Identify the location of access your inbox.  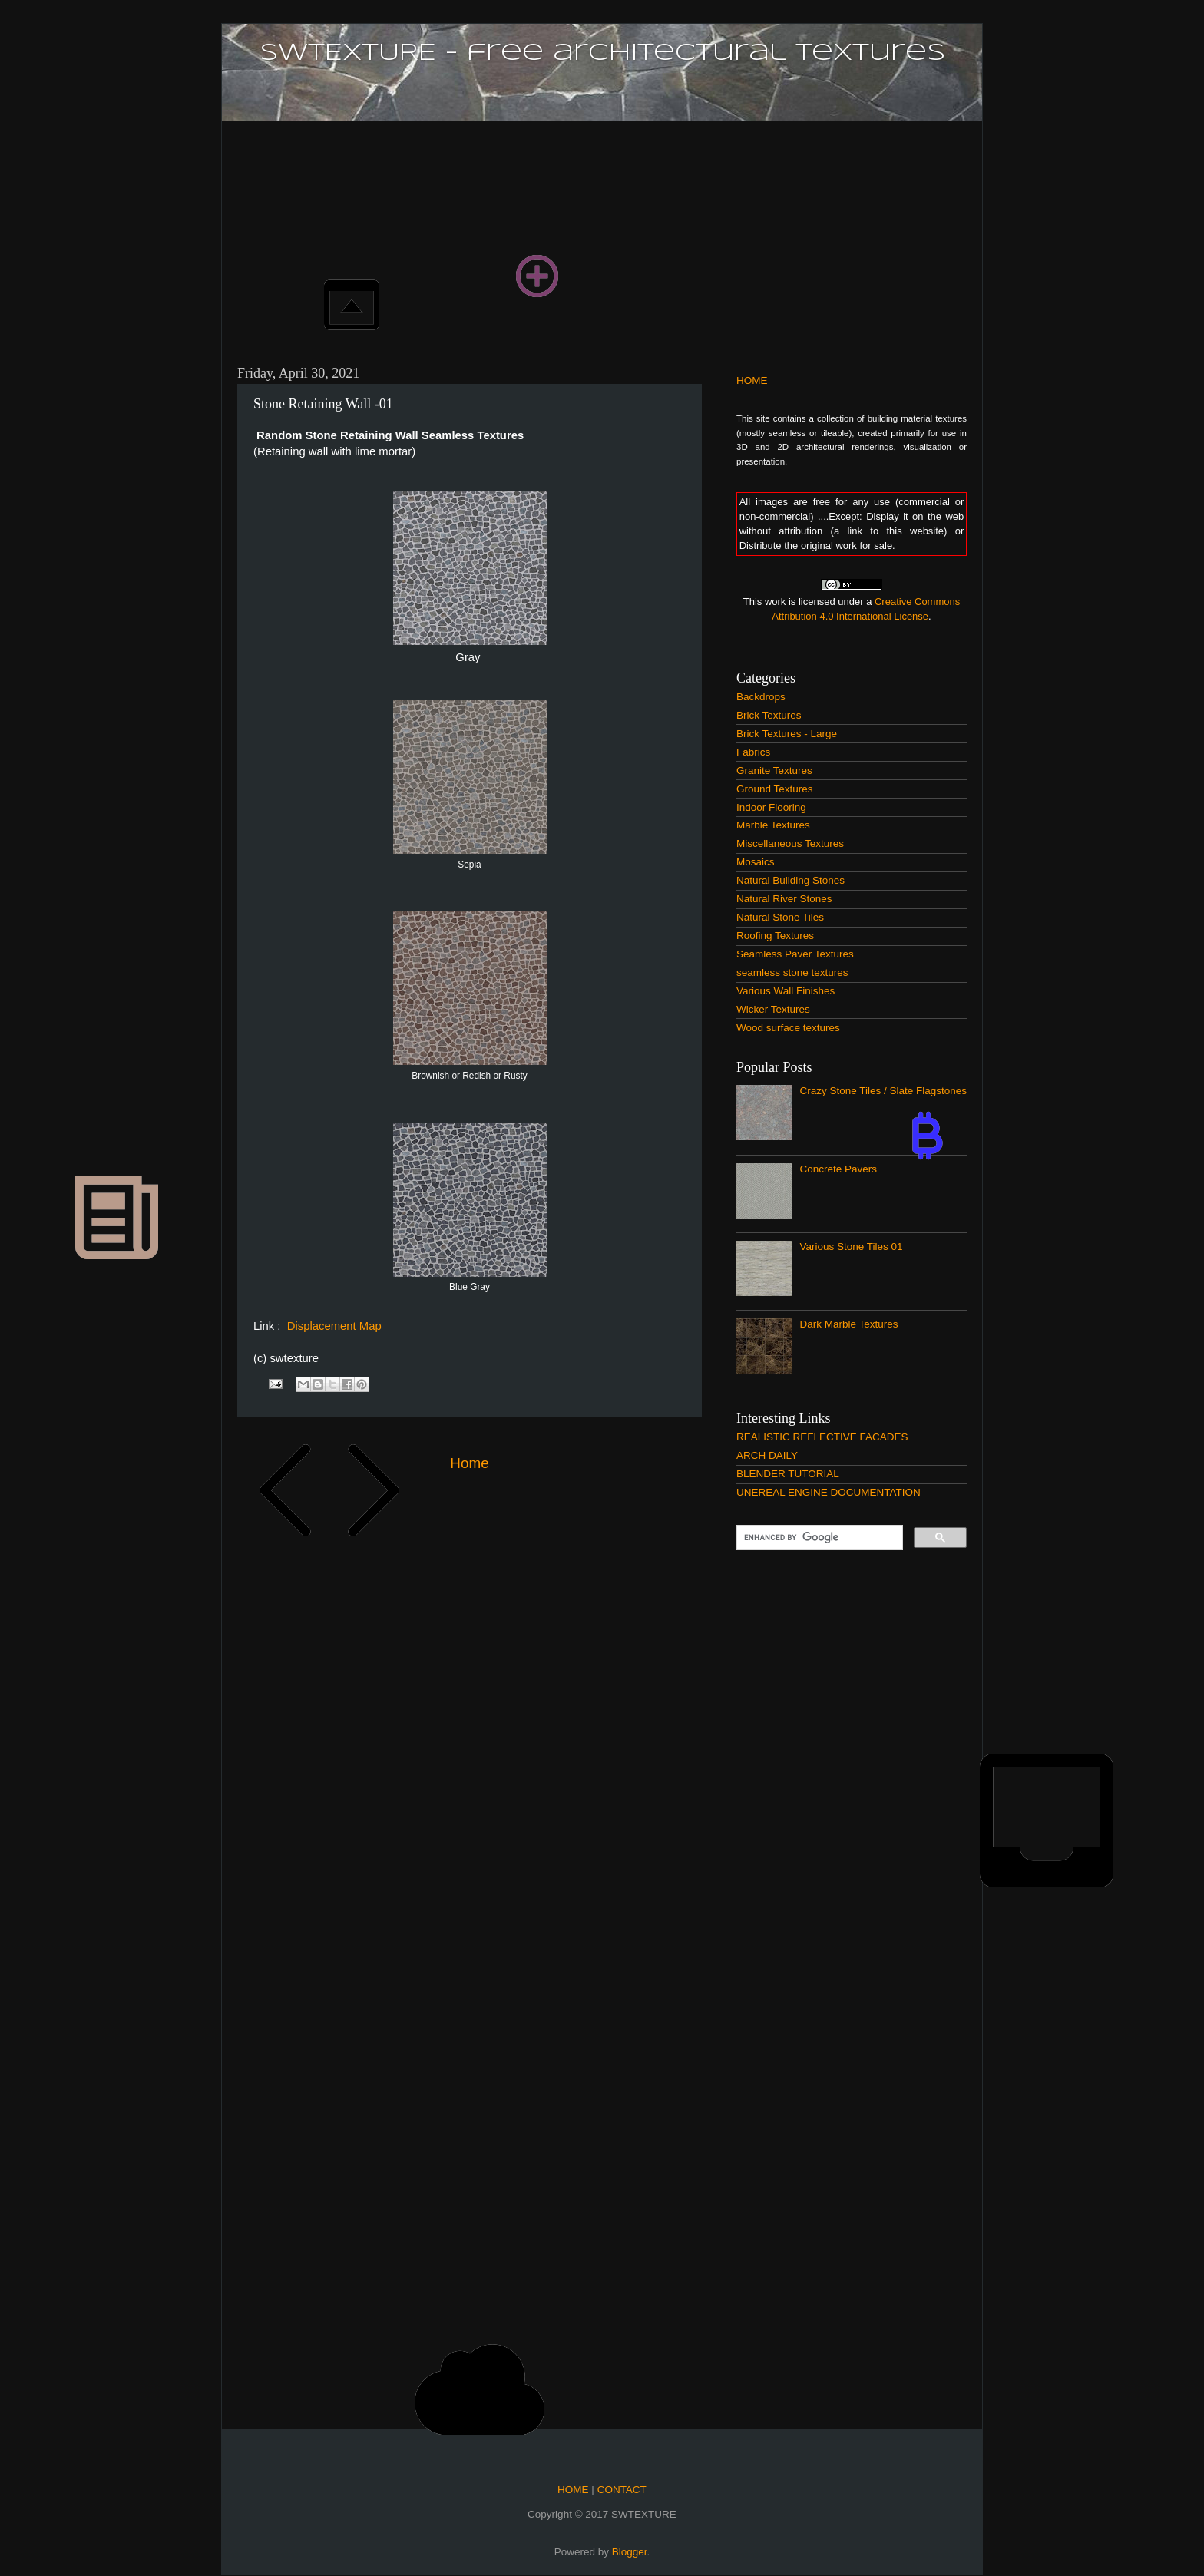
(1047, 1820).